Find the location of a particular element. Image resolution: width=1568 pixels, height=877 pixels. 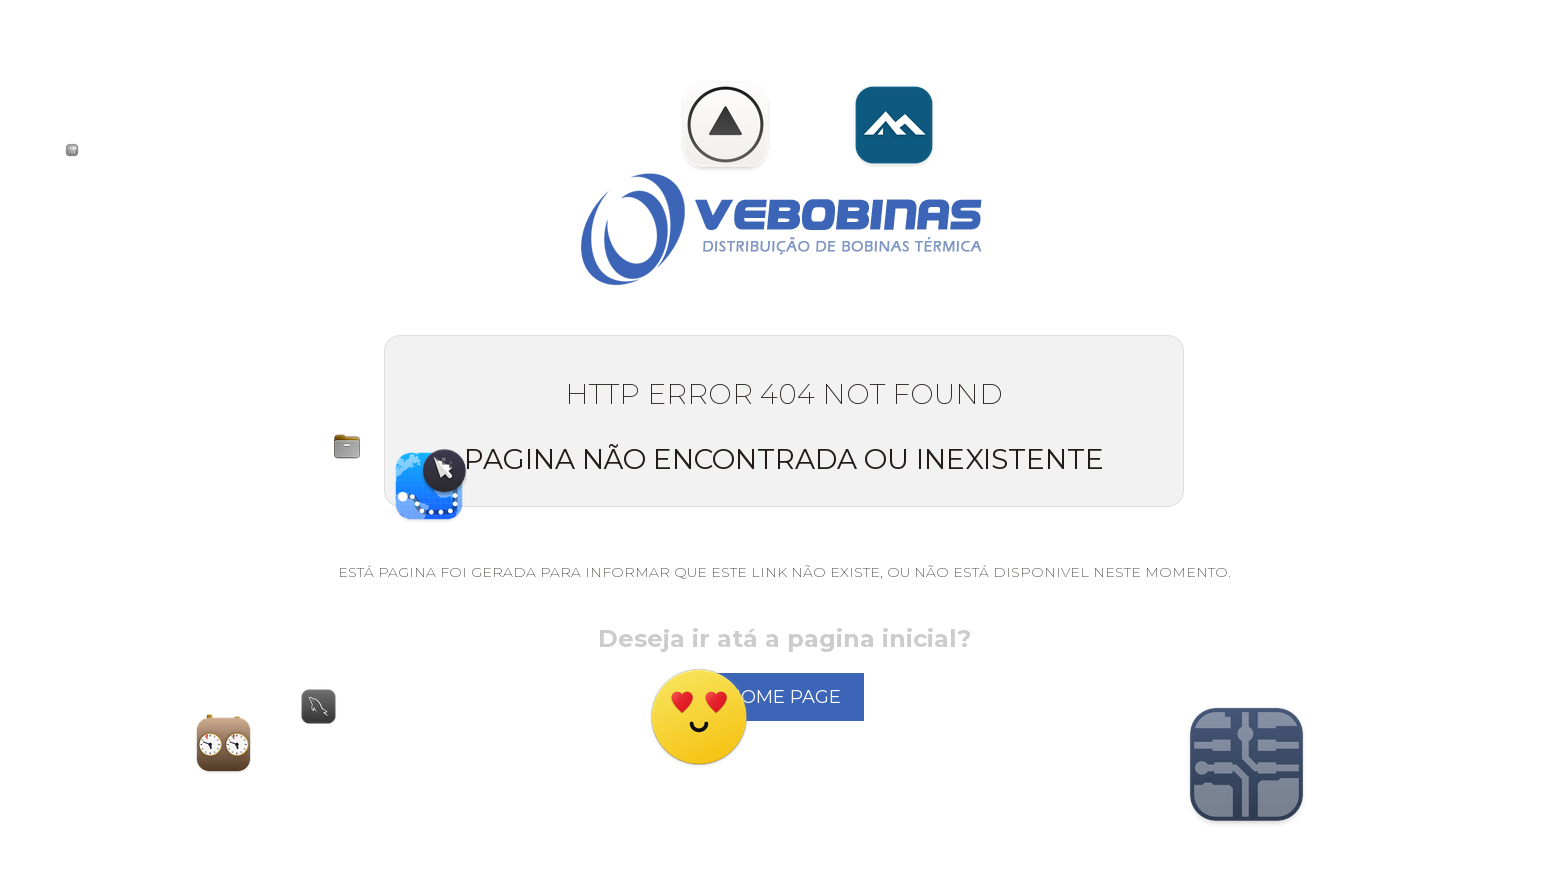

open gerbview nightly app for viewing gerber PCB files is located at coordinates (1246, 764).